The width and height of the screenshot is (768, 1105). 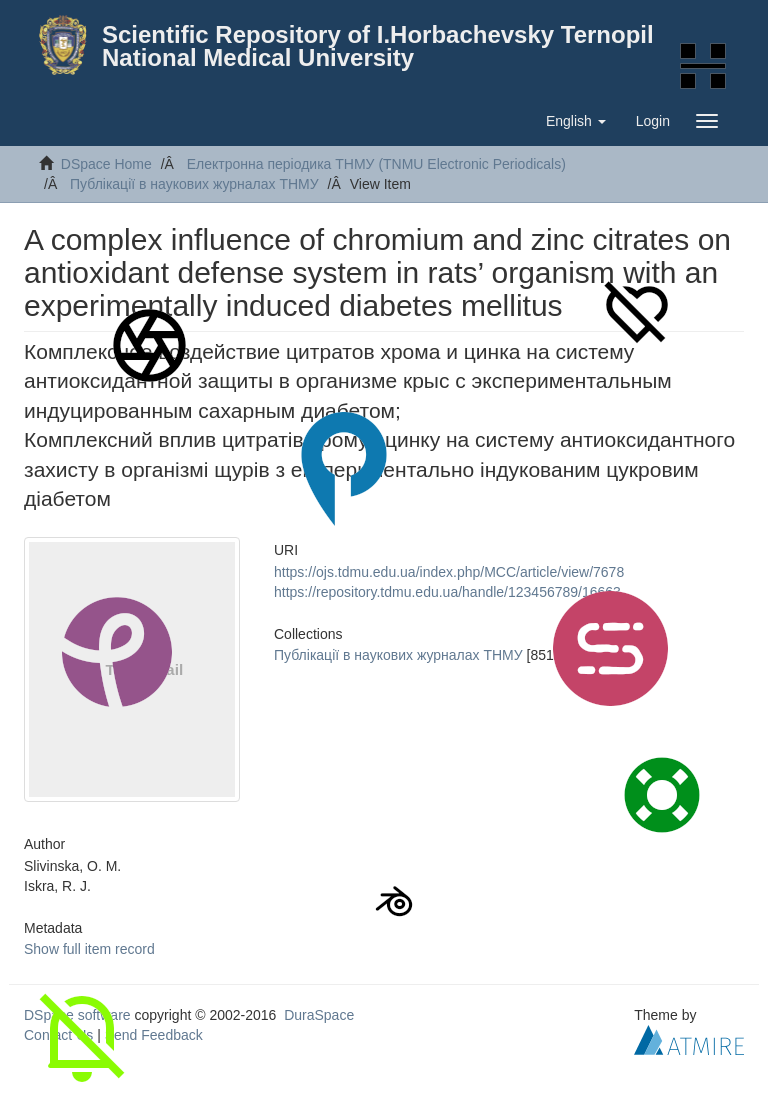 What do you see at coordinates (82, 1036) in the screenshot?
I see `mute notifications` at bounding box center [82, 1036].